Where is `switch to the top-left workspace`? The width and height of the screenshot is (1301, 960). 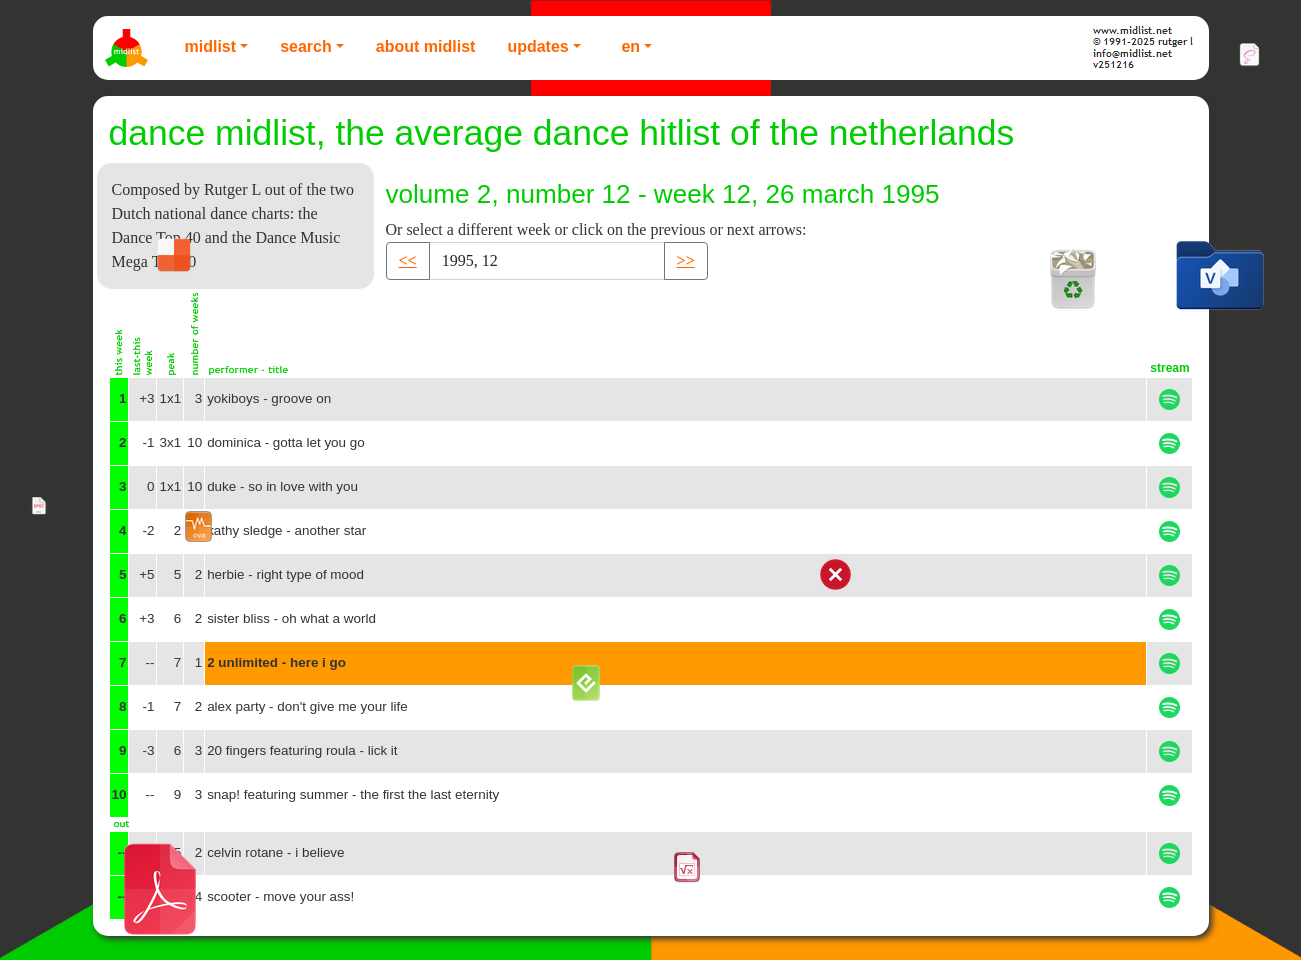
switch to the top-left workspace is located at coordinates (174, 255).